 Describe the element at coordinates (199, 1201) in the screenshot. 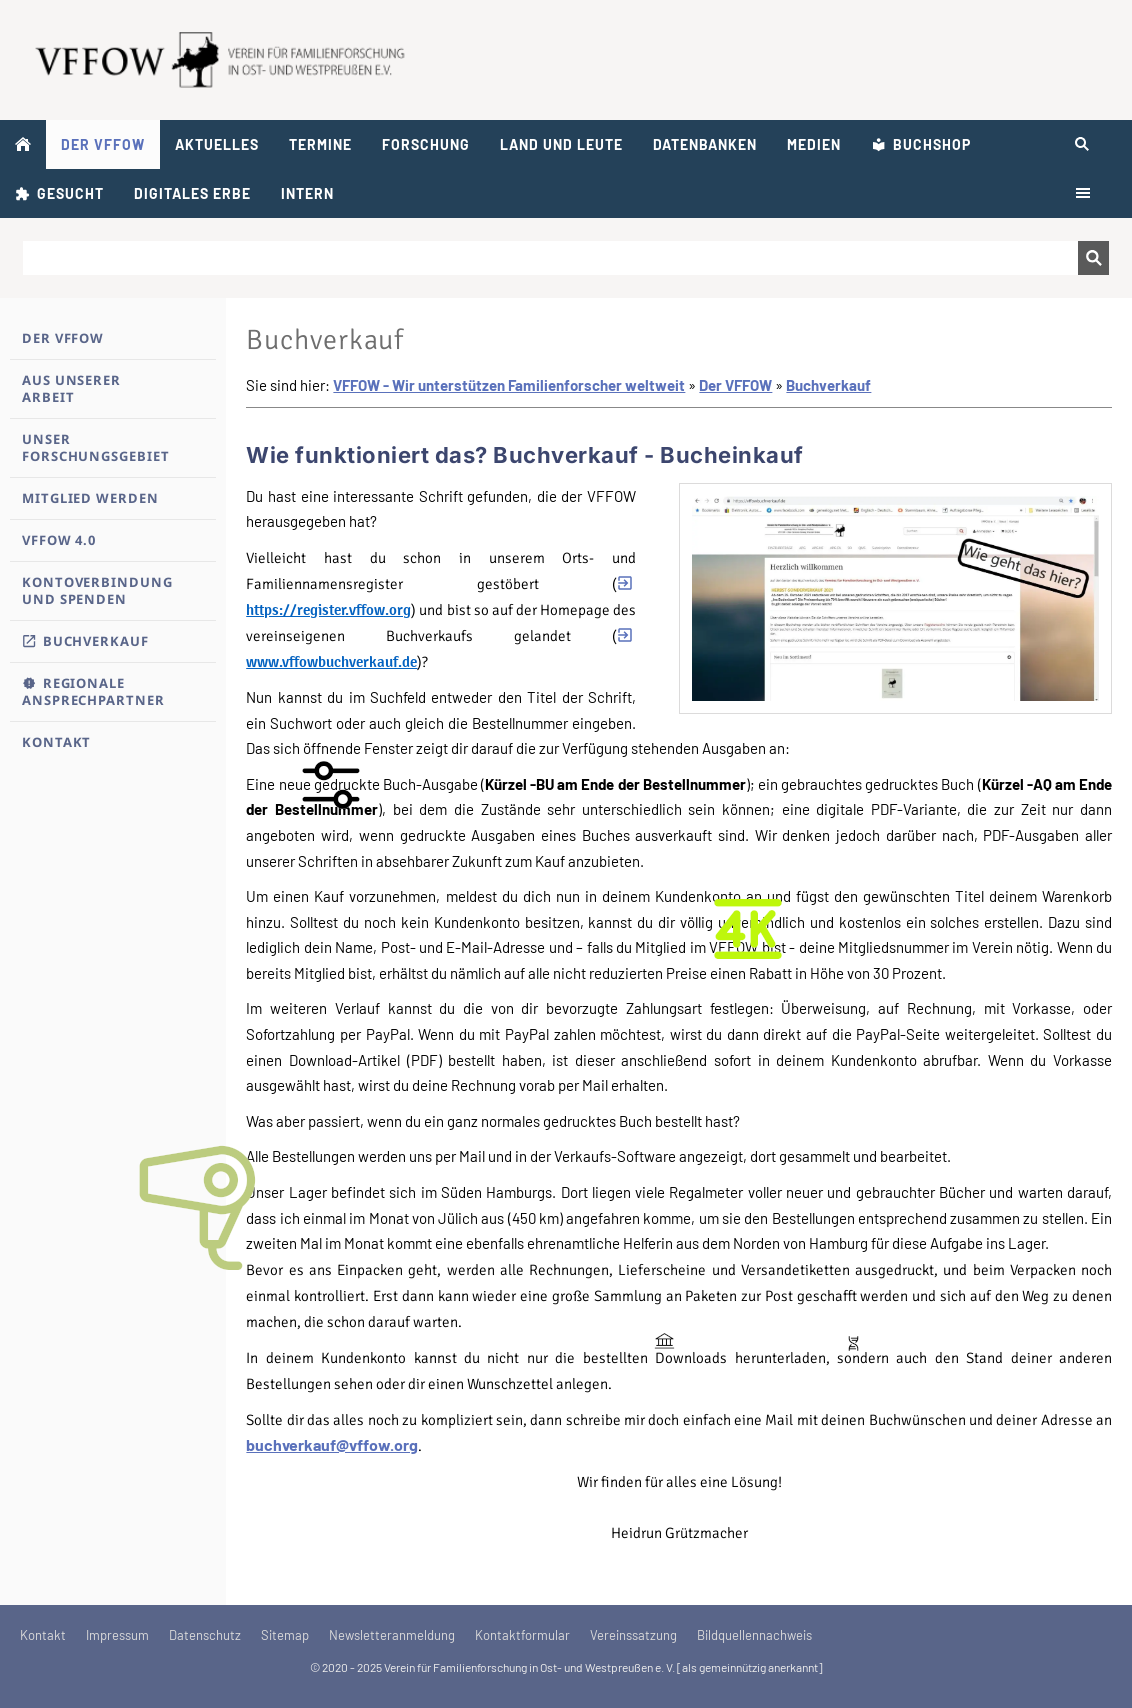

I see `hair styling or salon services` at that location.